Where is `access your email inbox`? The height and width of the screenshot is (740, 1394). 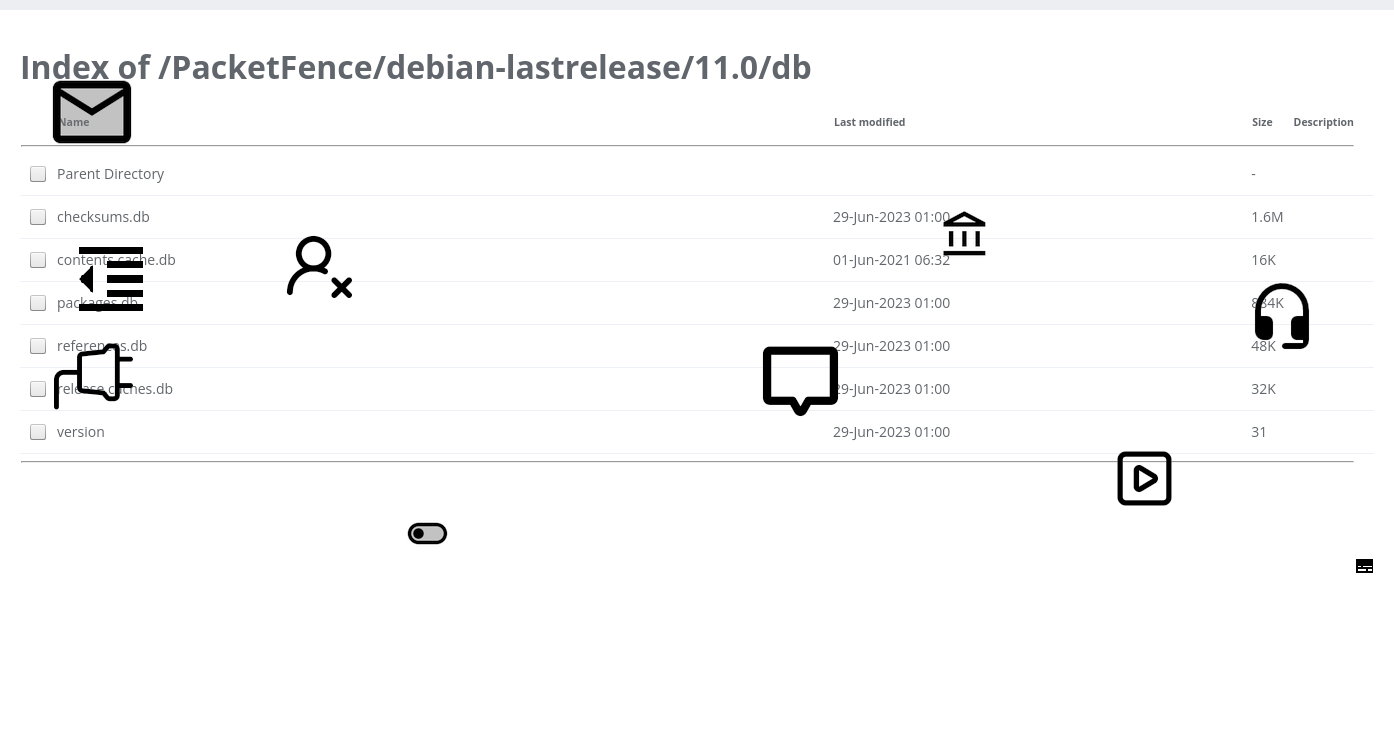
access your email inbox is located at coordinates (92, 112).